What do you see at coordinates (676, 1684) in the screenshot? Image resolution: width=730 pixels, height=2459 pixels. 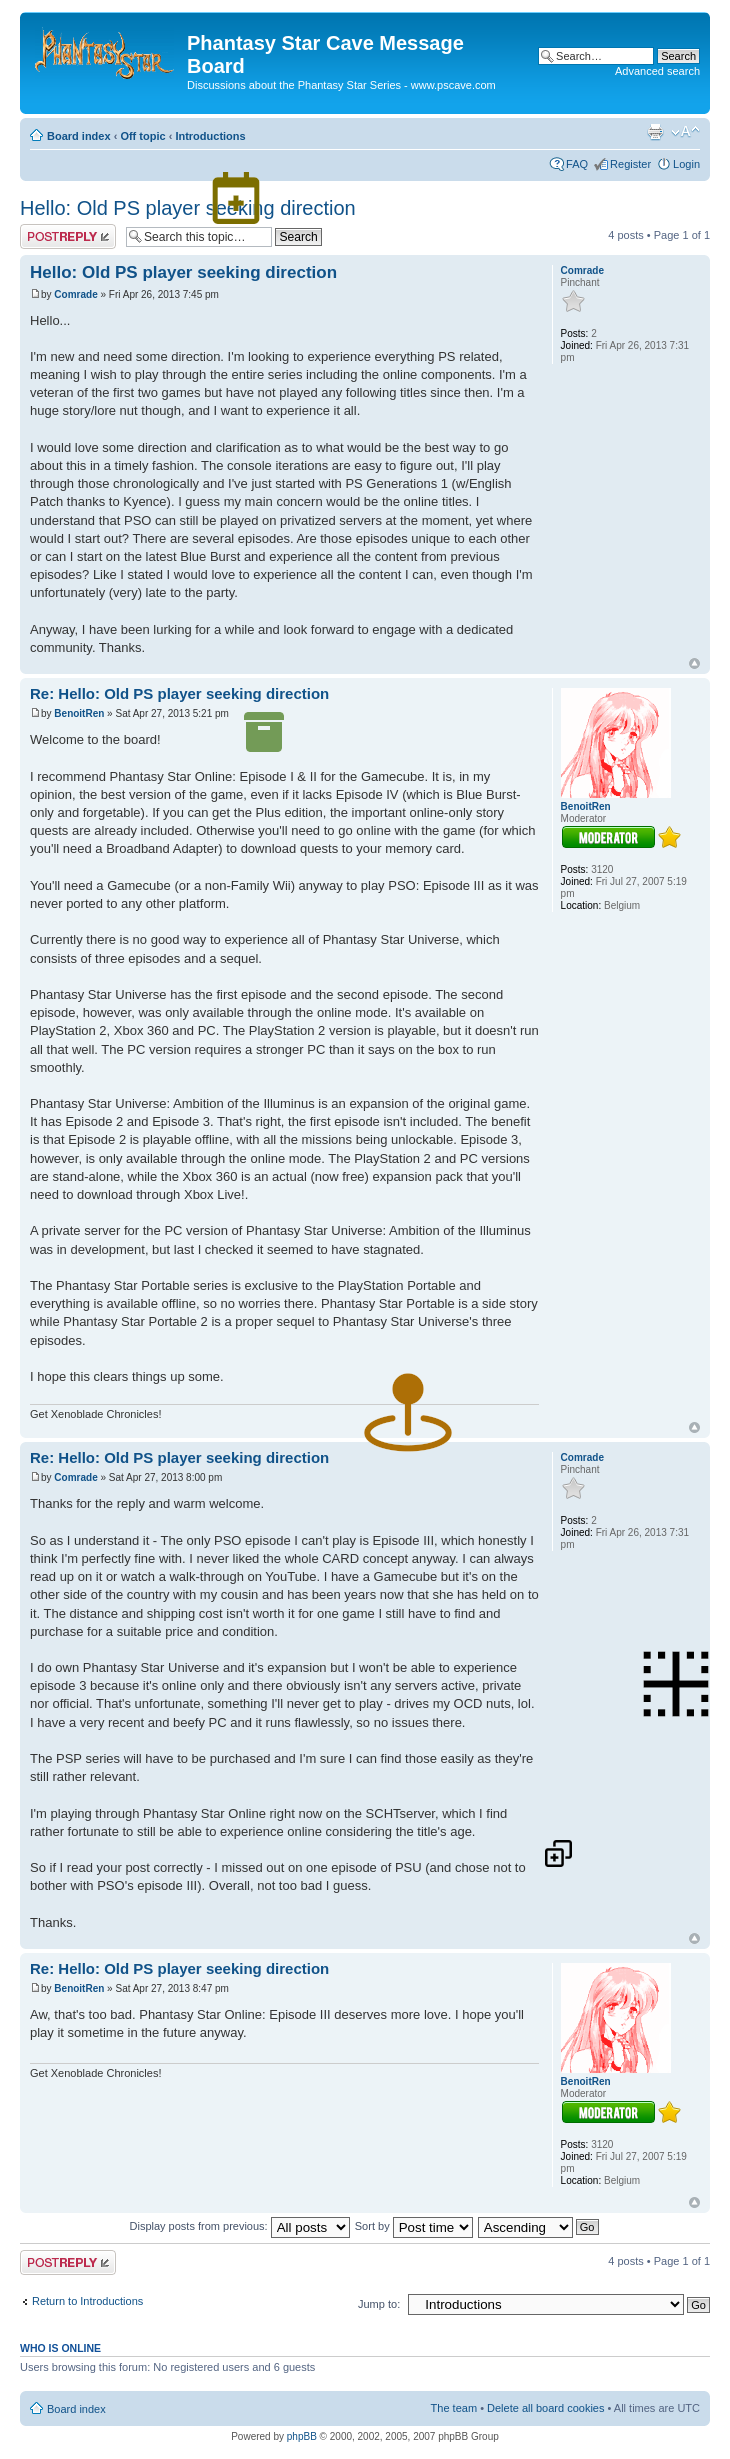 I see `apply inner borders to selected cells` at bounding box center [676, 1684].